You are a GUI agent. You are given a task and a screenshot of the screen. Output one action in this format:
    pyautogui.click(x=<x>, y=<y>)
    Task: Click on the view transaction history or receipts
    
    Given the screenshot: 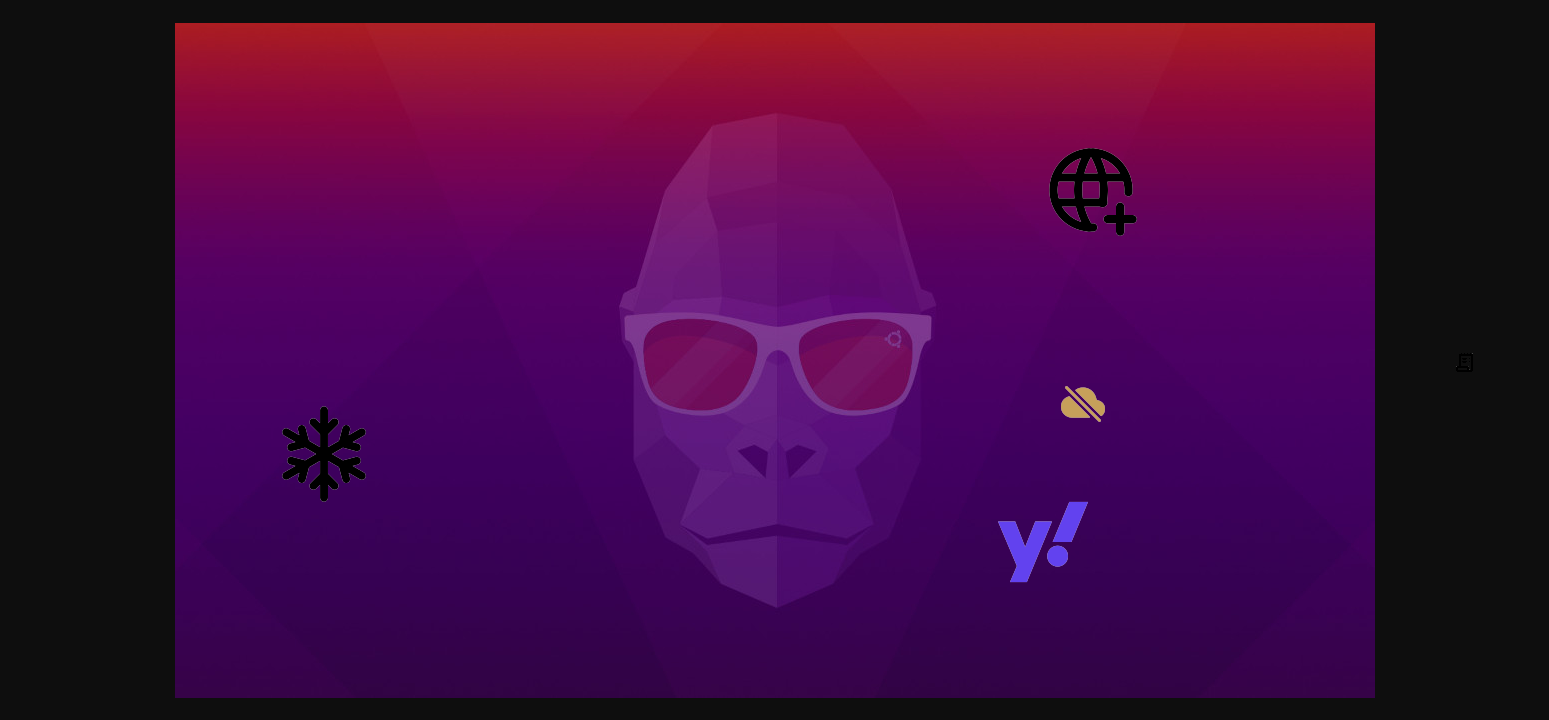 What is the action you would take?
    pyautogui.click(x=1464, y=362)
    